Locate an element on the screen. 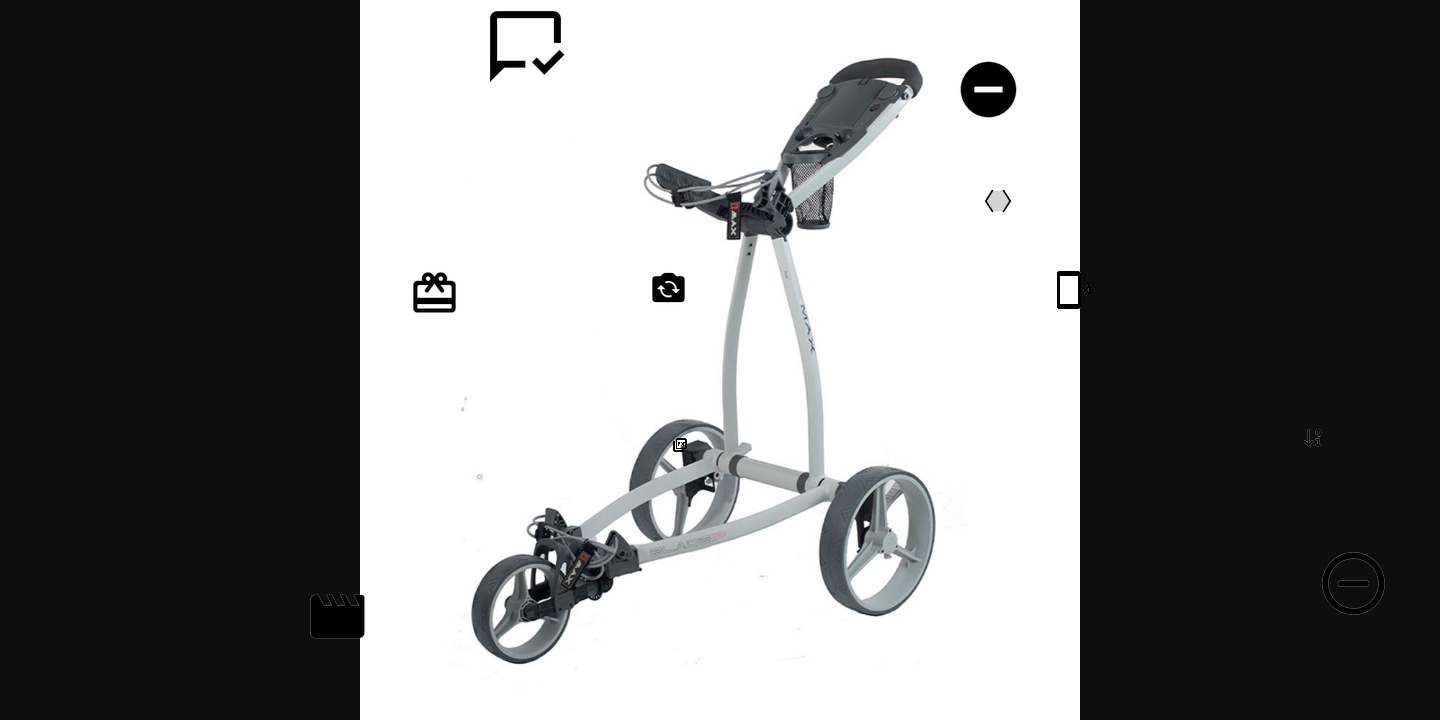 Image resolution: width=1440 pixels, height=720 pixels. access video or movie content is located at coordinates (337, 616).